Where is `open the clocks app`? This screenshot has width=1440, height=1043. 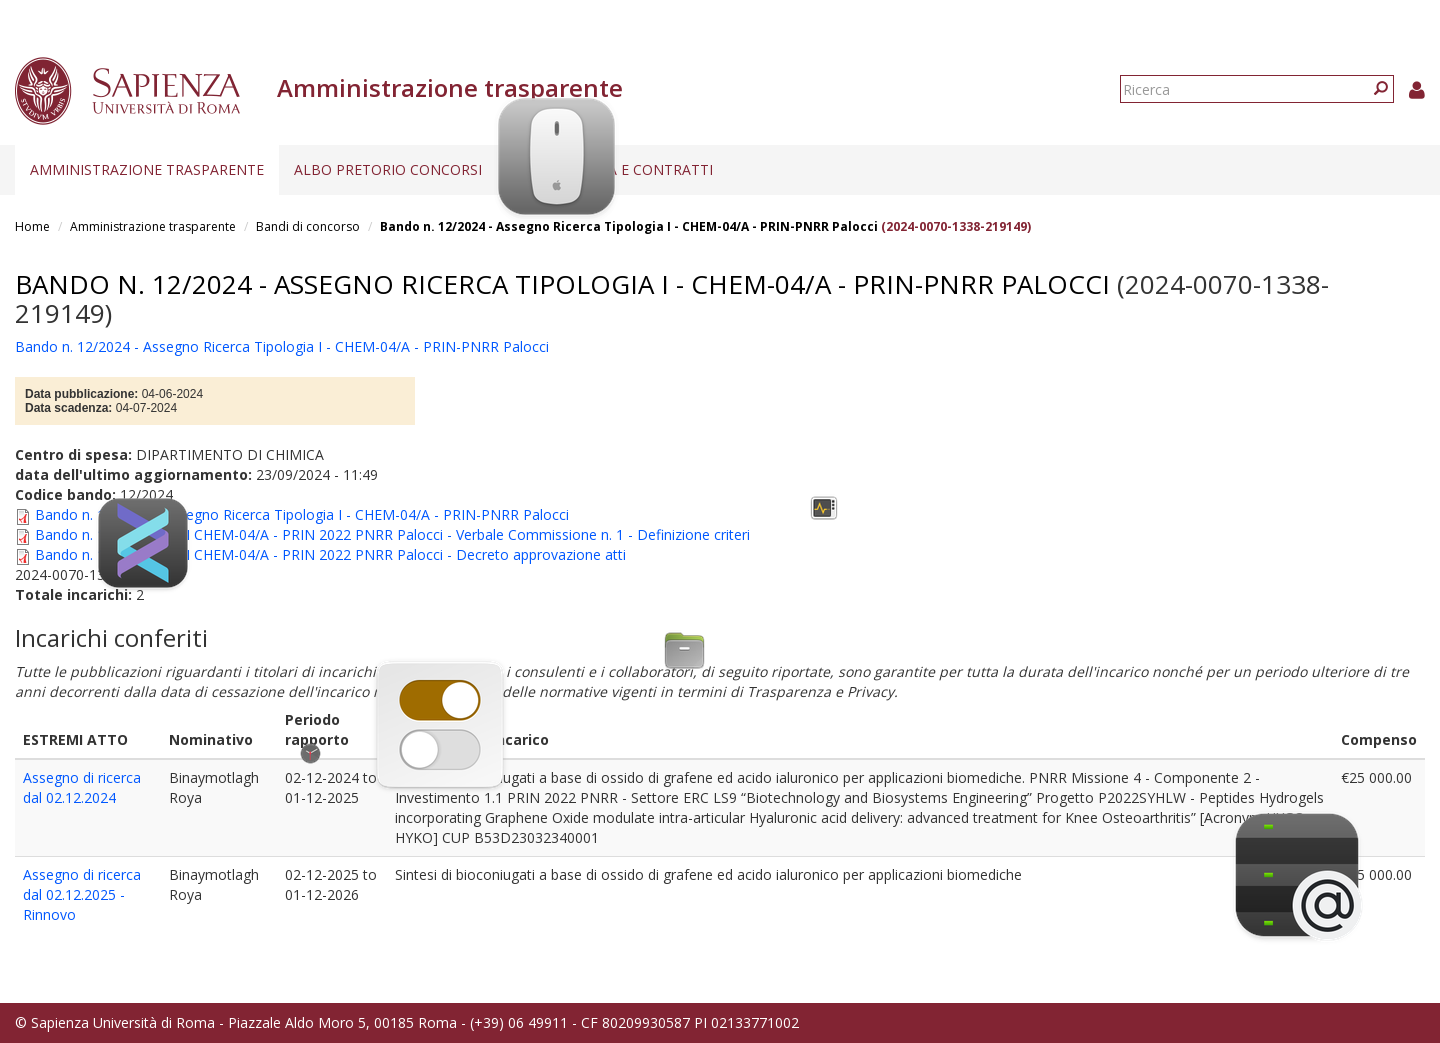 open the clocks app is located at coordinates (310, 753).